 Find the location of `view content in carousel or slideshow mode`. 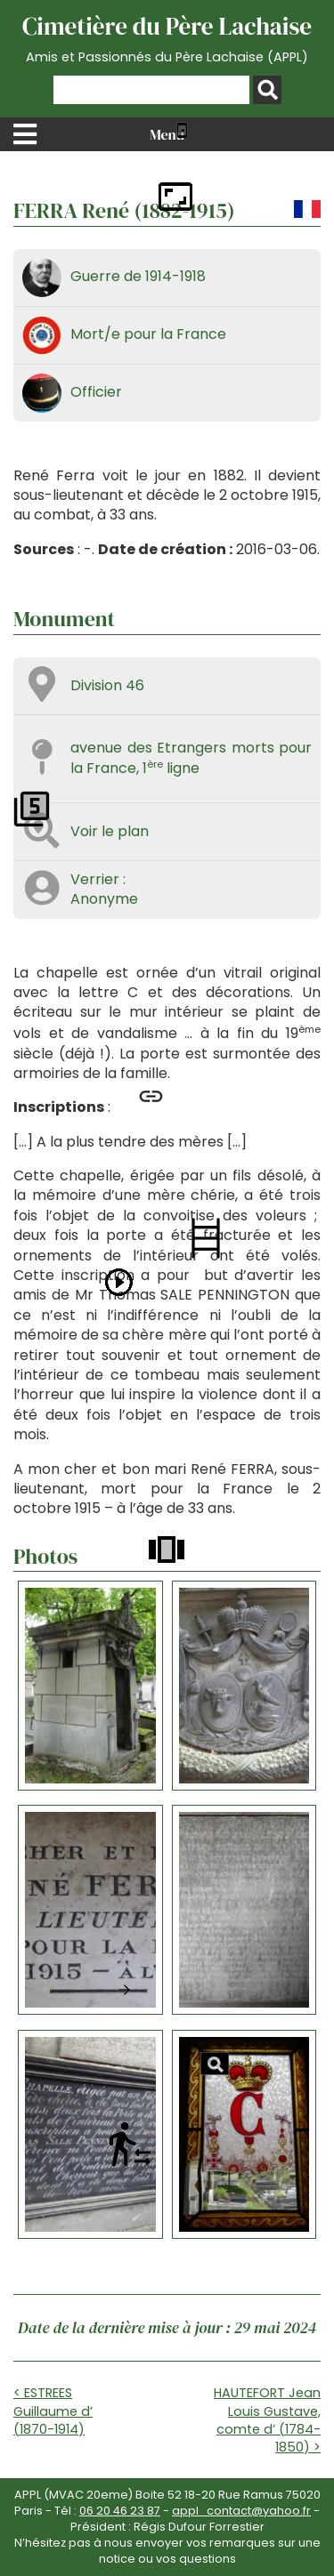

view content in carousel or slideshow mode is located at coordinates (167, 1550).